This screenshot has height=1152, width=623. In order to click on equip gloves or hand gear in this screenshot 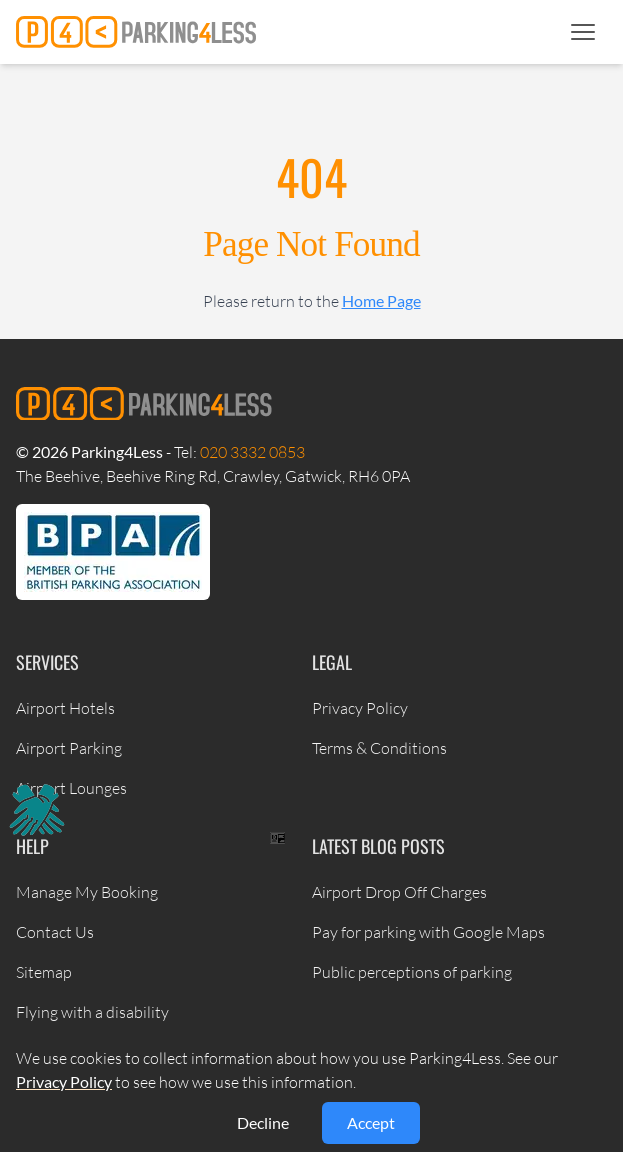, I will do `click(37, 810)`.